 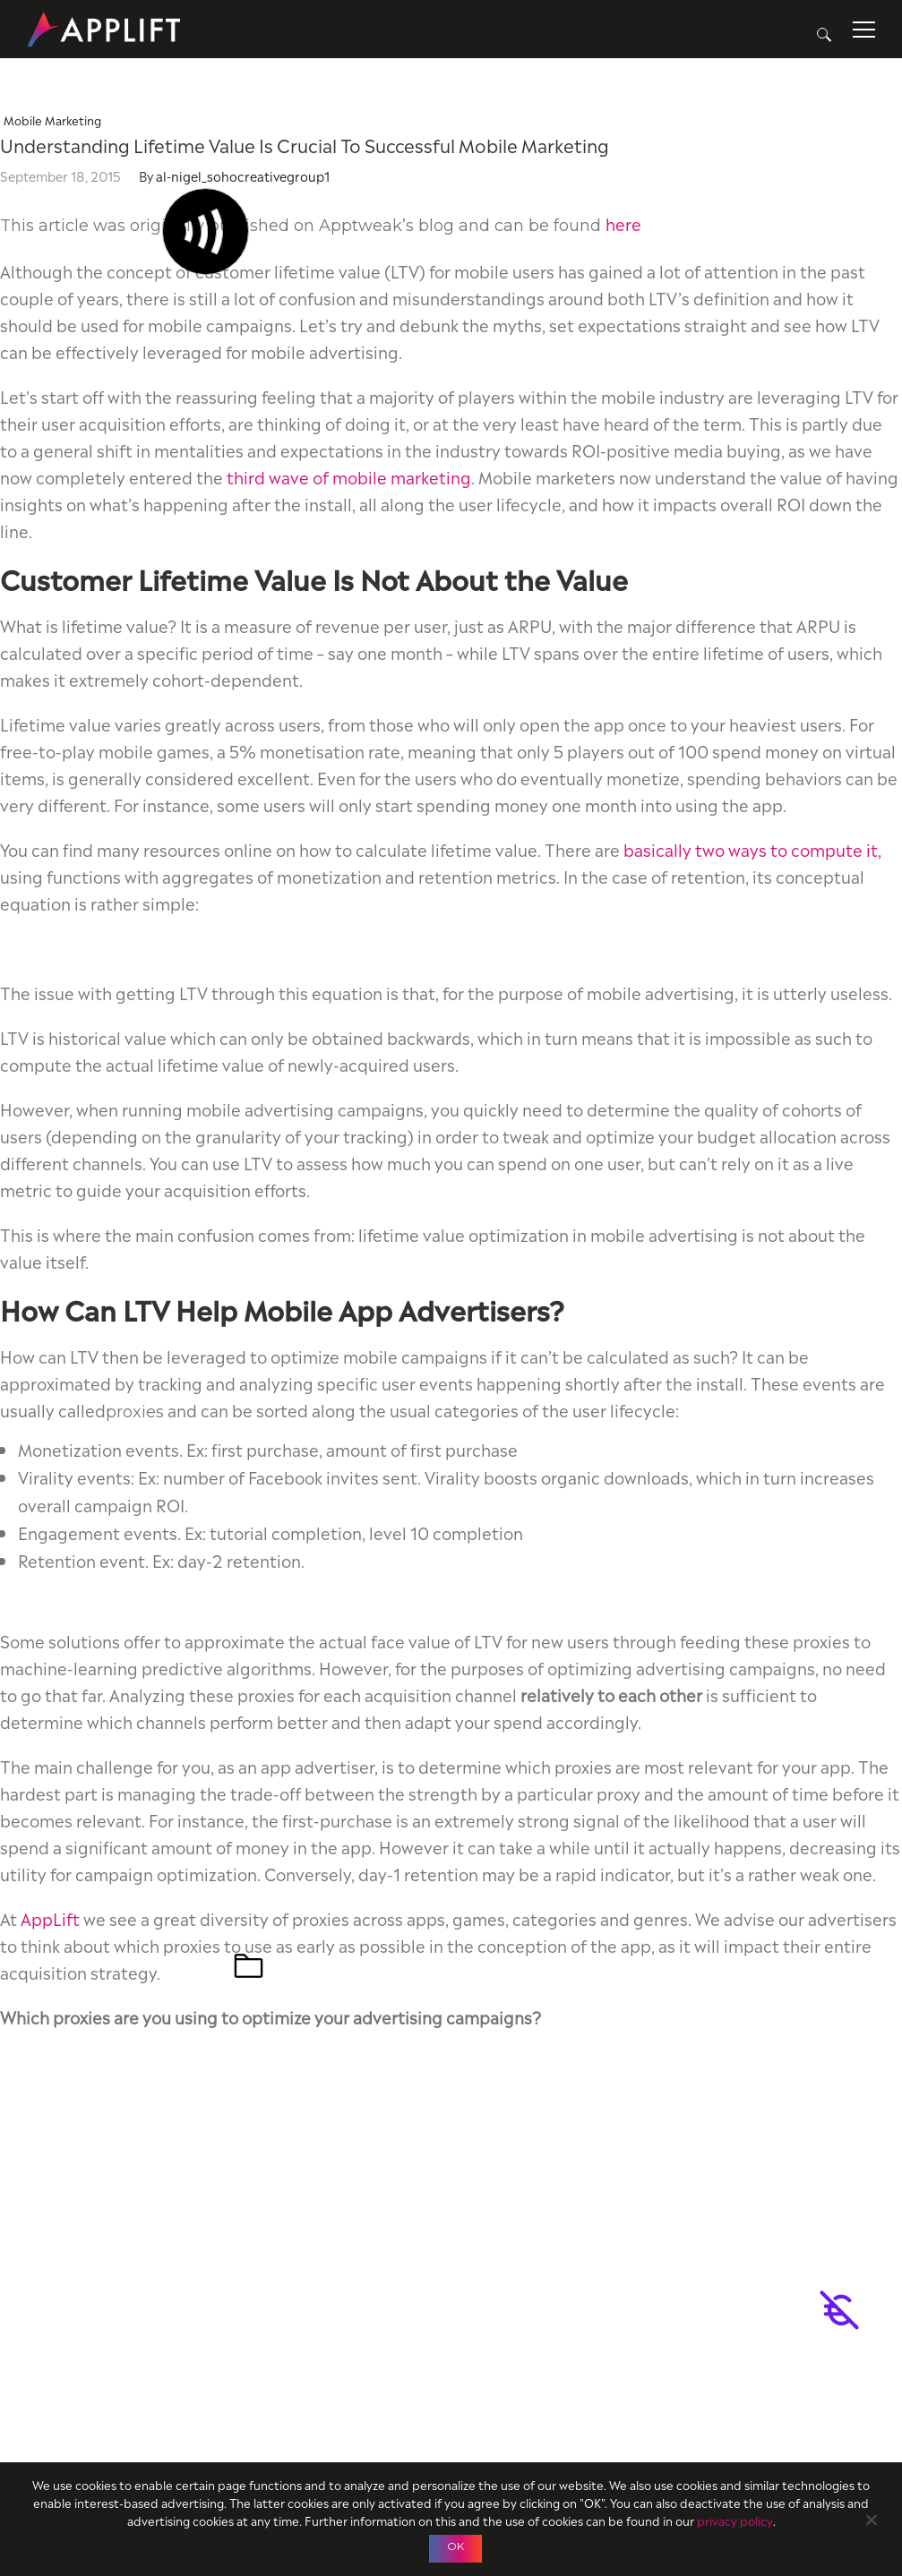 I want to click on indicates euro payment is unavailable, so click(x=839, y=2310).